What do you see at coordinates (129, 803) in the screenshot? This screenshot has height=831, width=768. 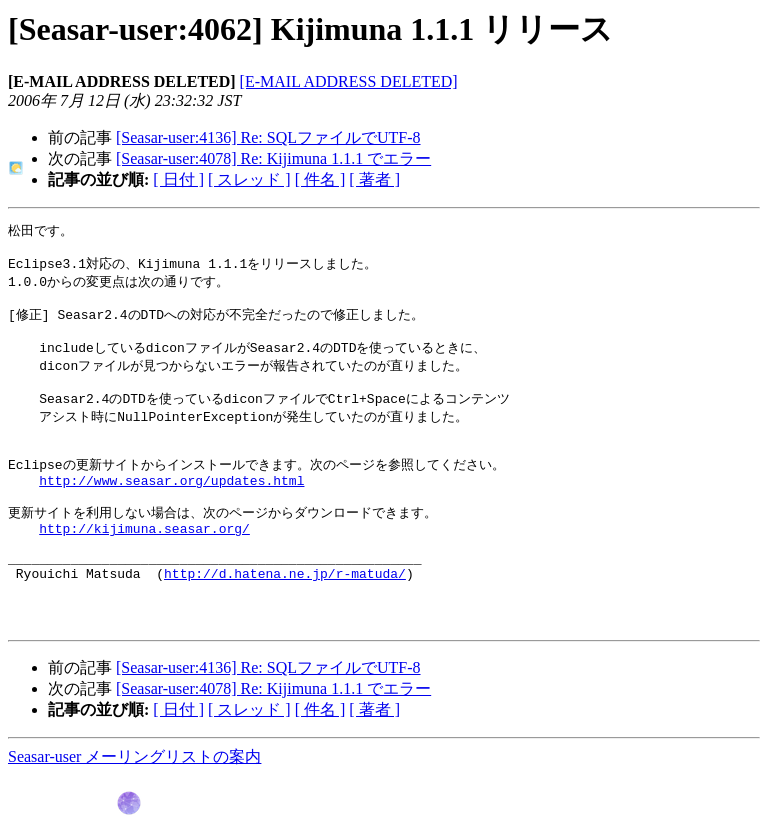 I see `access network and connectivity settings` at bounding box center [129, 803].